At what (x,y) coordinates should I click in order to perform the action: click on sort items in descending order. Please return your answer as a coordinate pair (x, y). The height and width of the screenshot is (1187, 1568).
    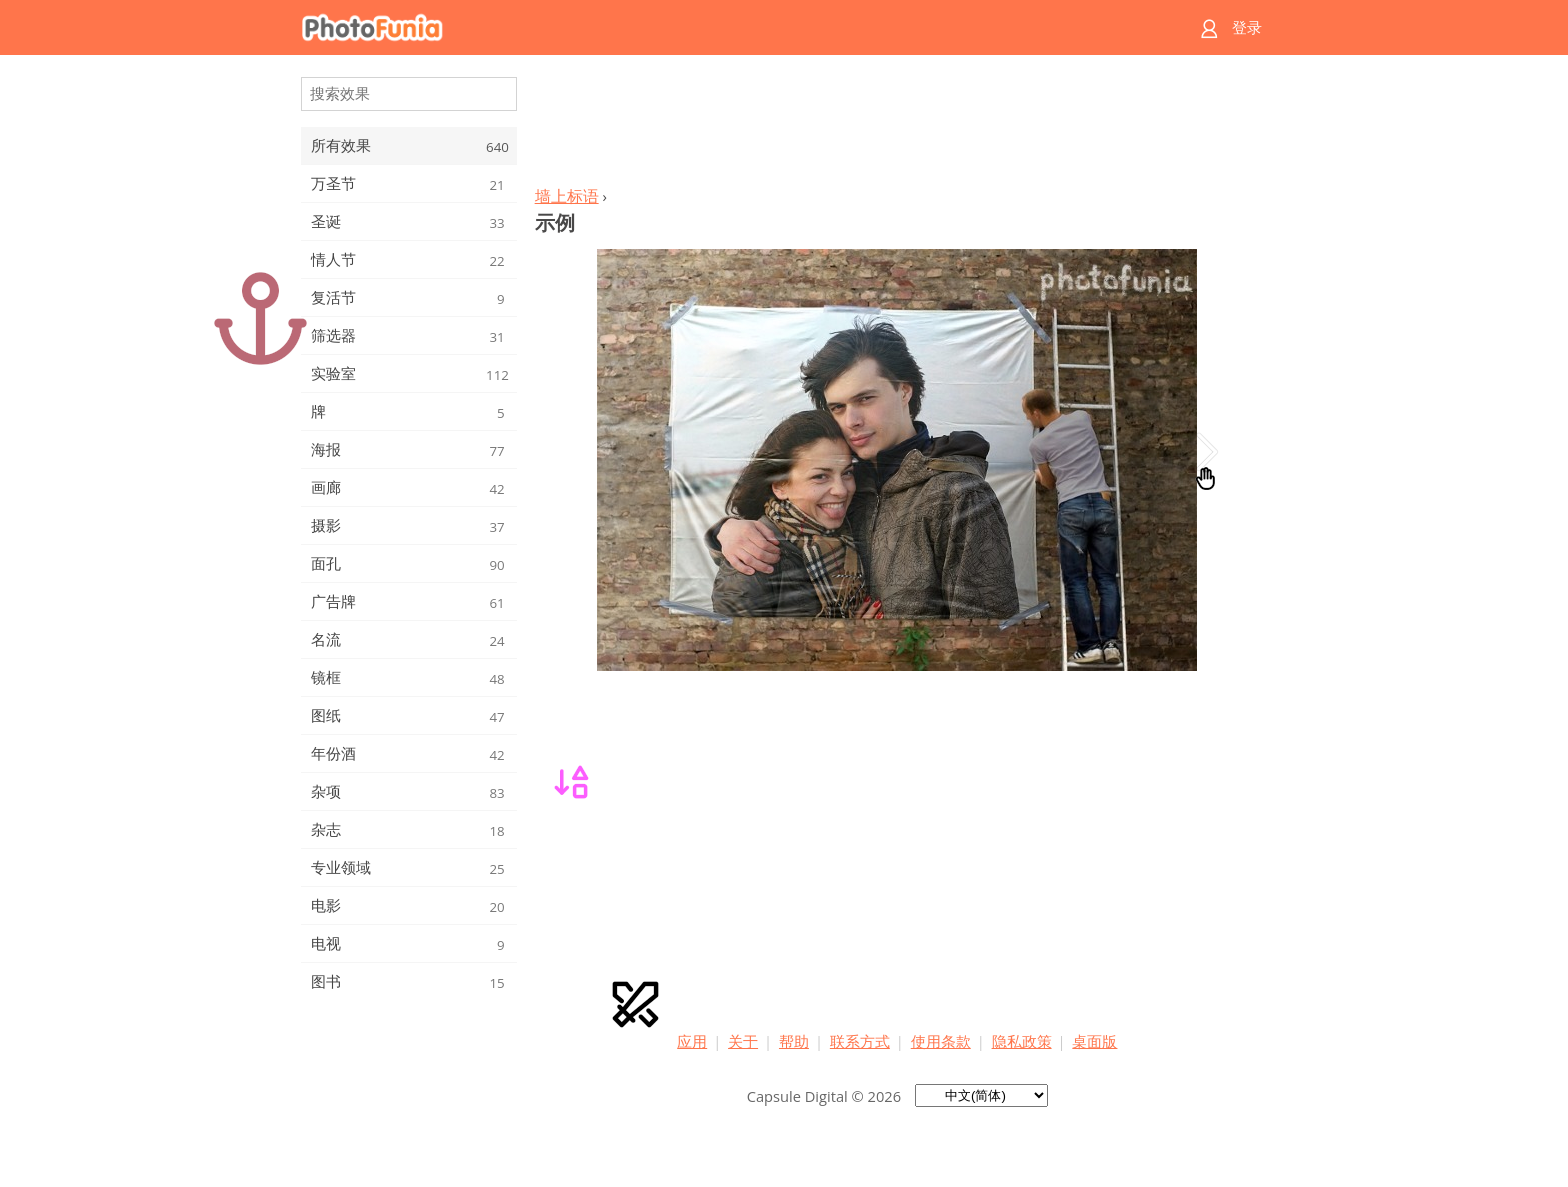
    Looking at the image, I should click on (571, 782).